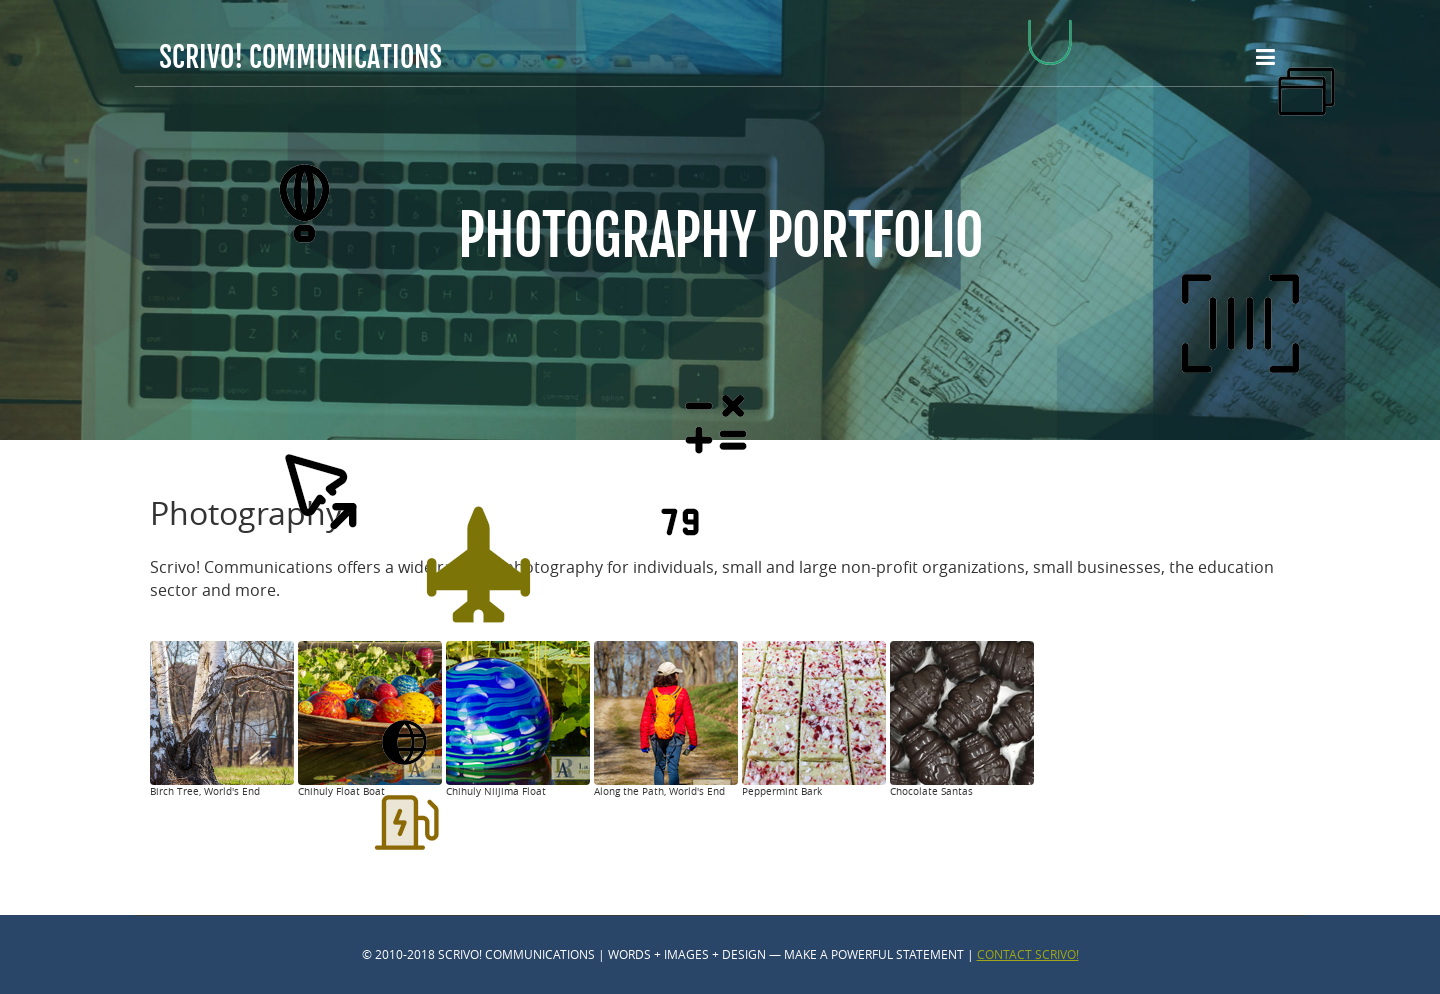  I want to click on indicates item number 79 in a list or sequence, so click(680, 522).